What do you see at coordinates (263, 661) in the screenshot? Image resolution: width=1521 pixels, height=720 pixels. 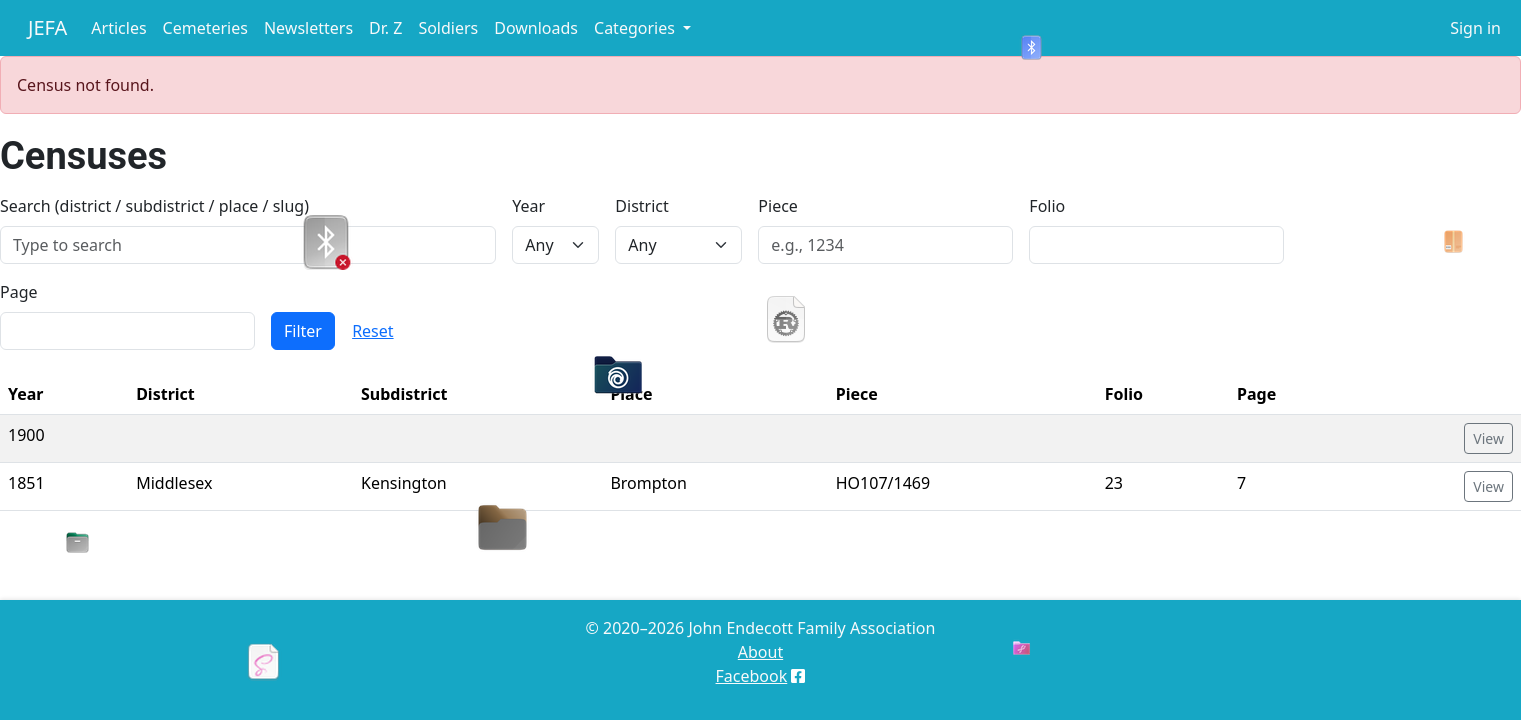 I see `scss stylesheet file` at bounding box center [263, 661].